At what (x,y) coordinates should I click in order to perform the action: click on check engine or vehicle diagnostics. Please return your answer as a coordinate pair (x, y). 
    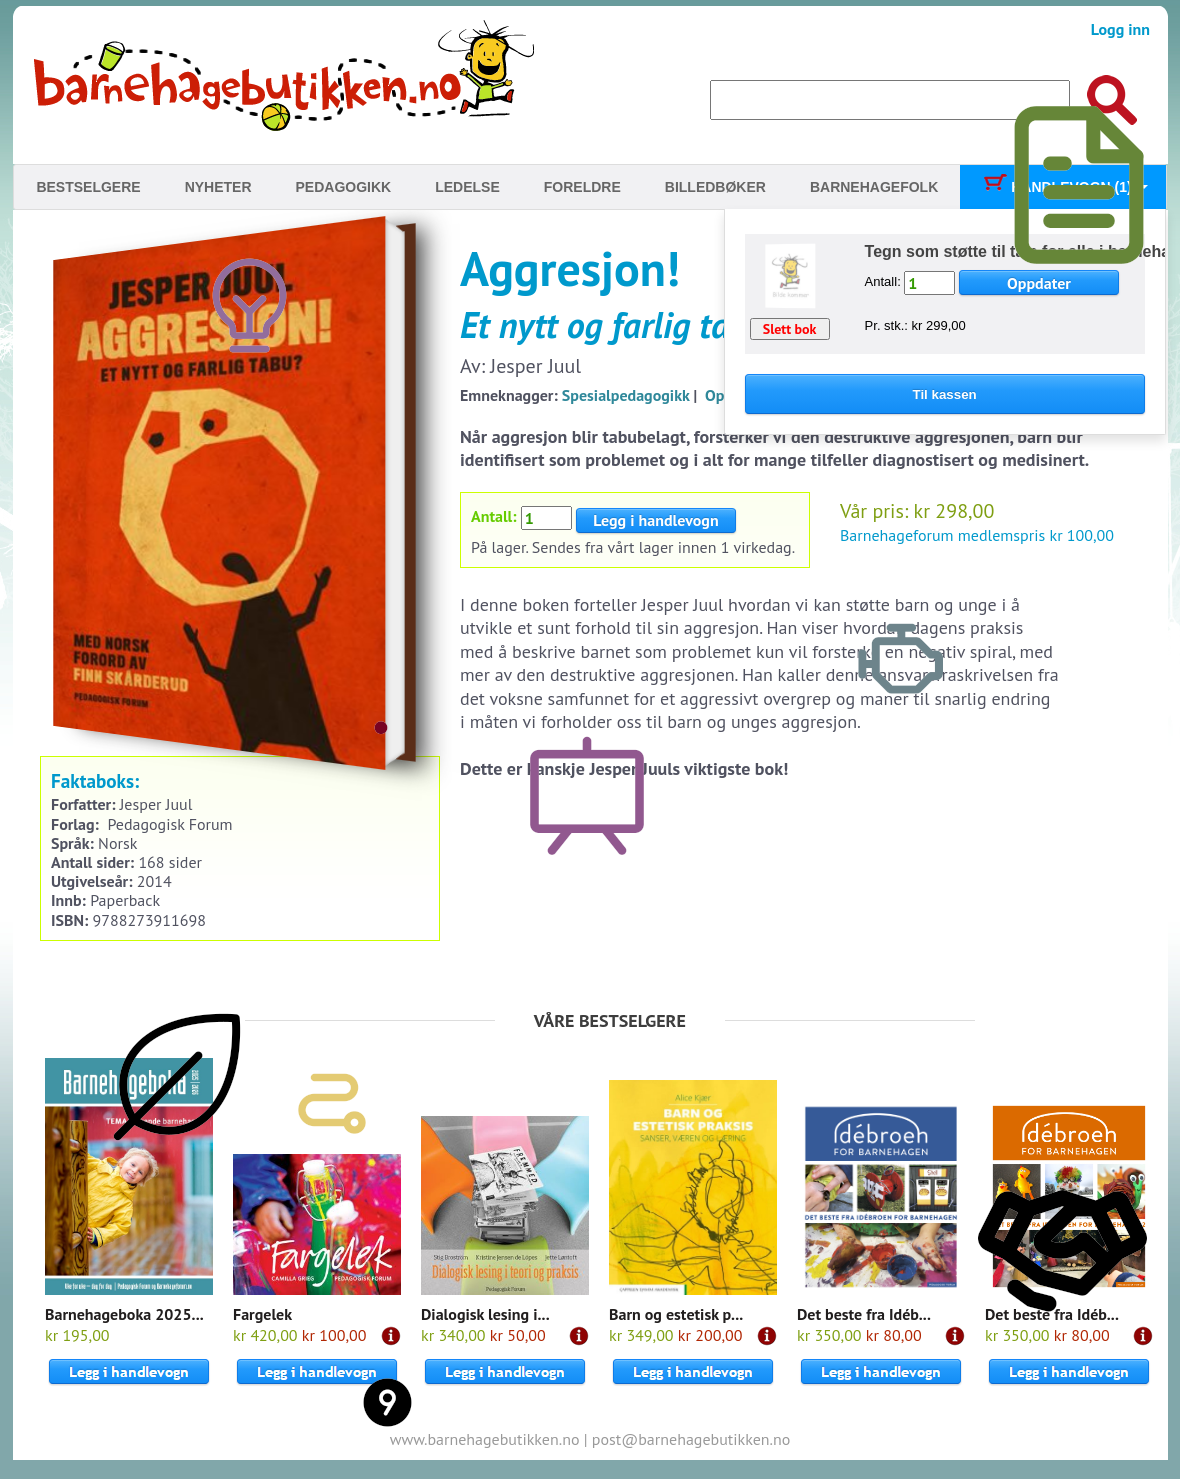
    Looking at the image, I should click on (900, 660).